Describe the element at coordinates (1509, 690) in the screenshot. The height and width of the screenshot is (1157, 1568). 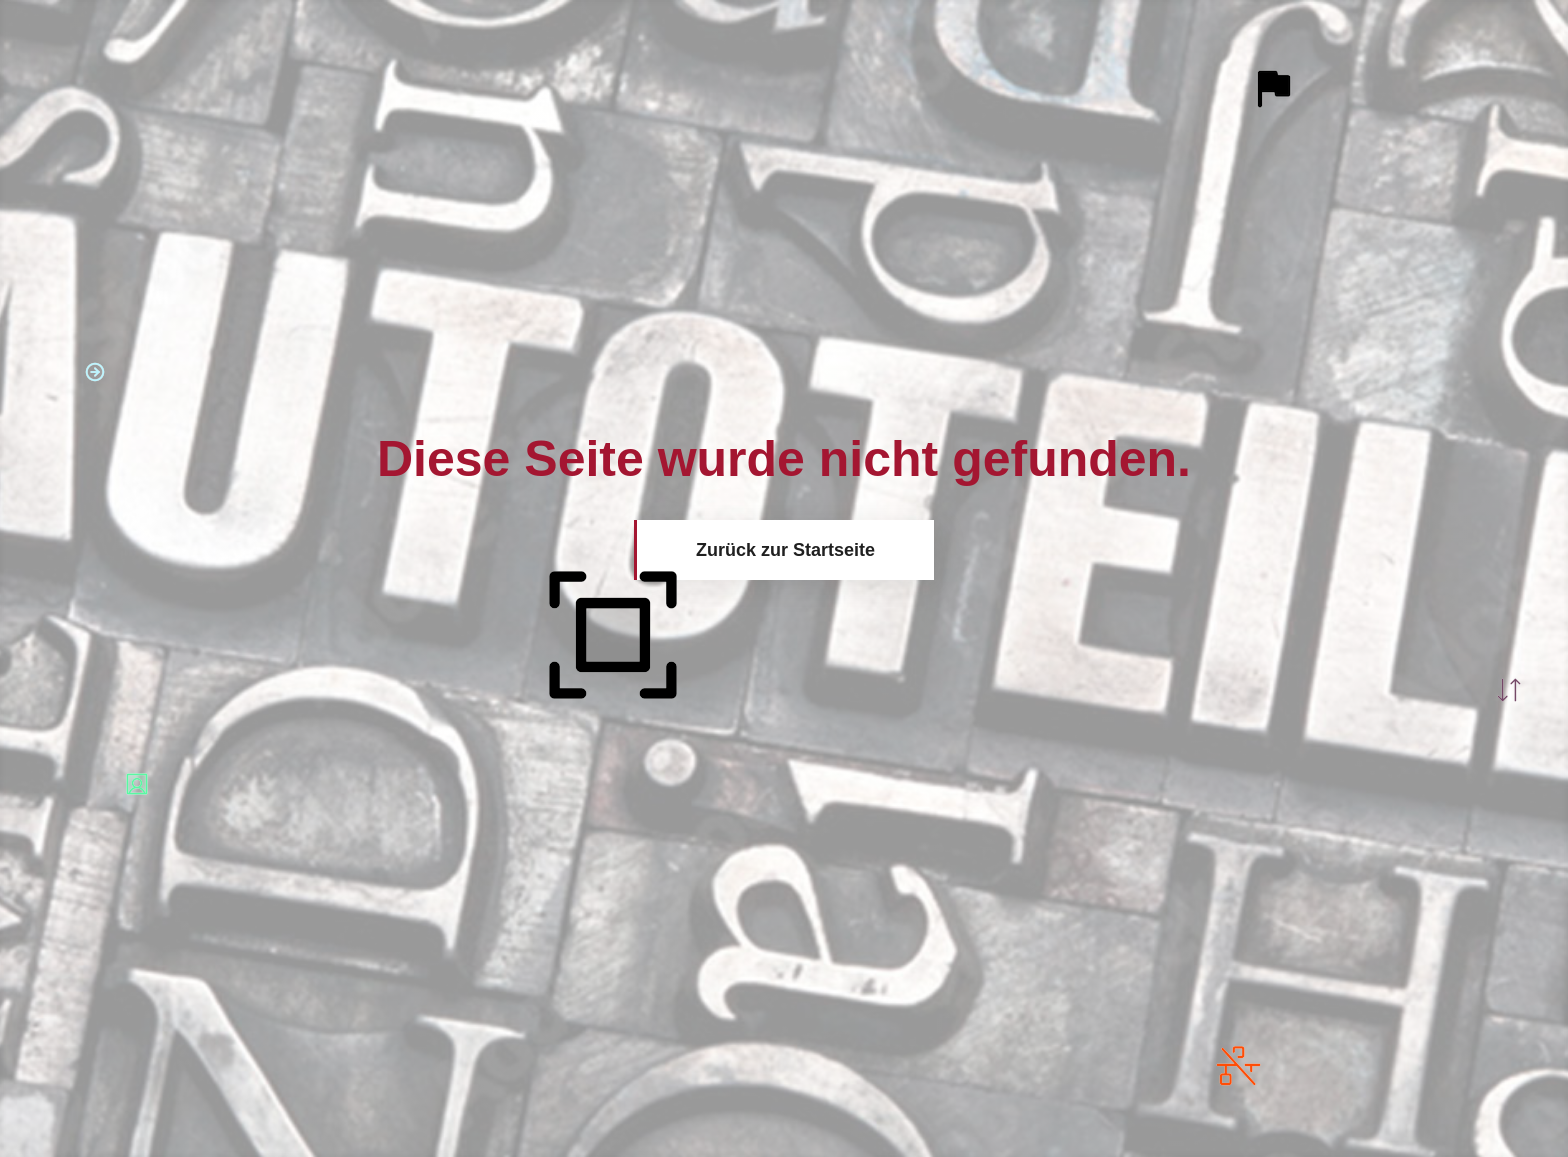
I see `sort items in ascending or descending order` at that location.